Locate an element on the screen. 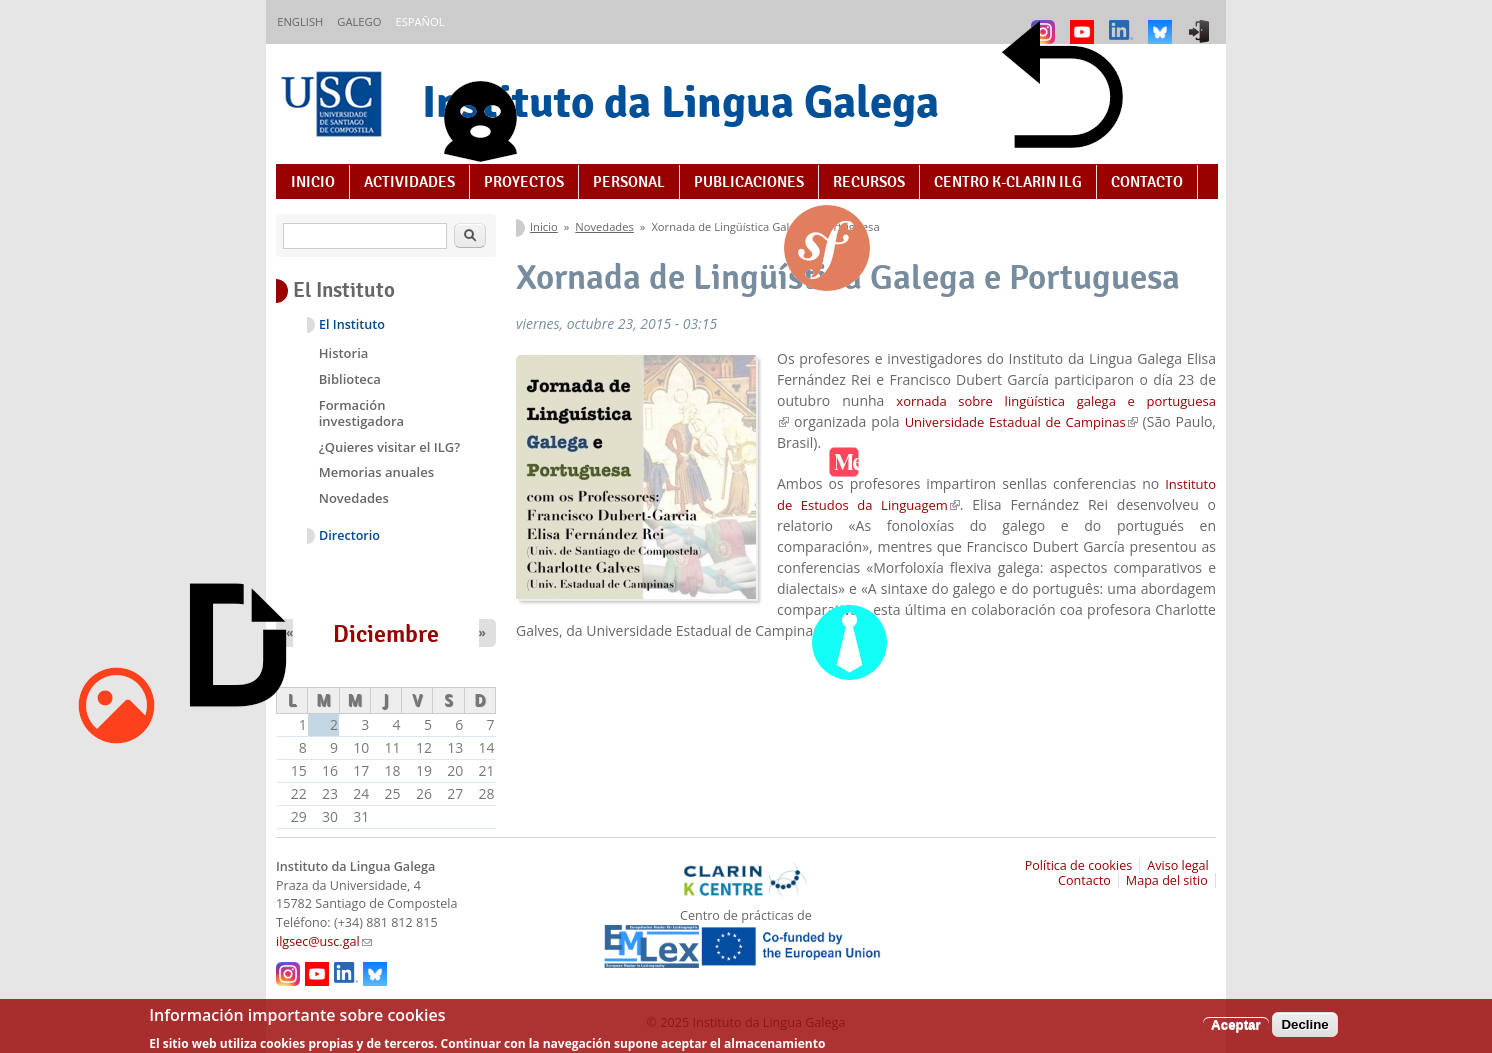  Symfony PHP framework logo is located at coordinates (827, 248).